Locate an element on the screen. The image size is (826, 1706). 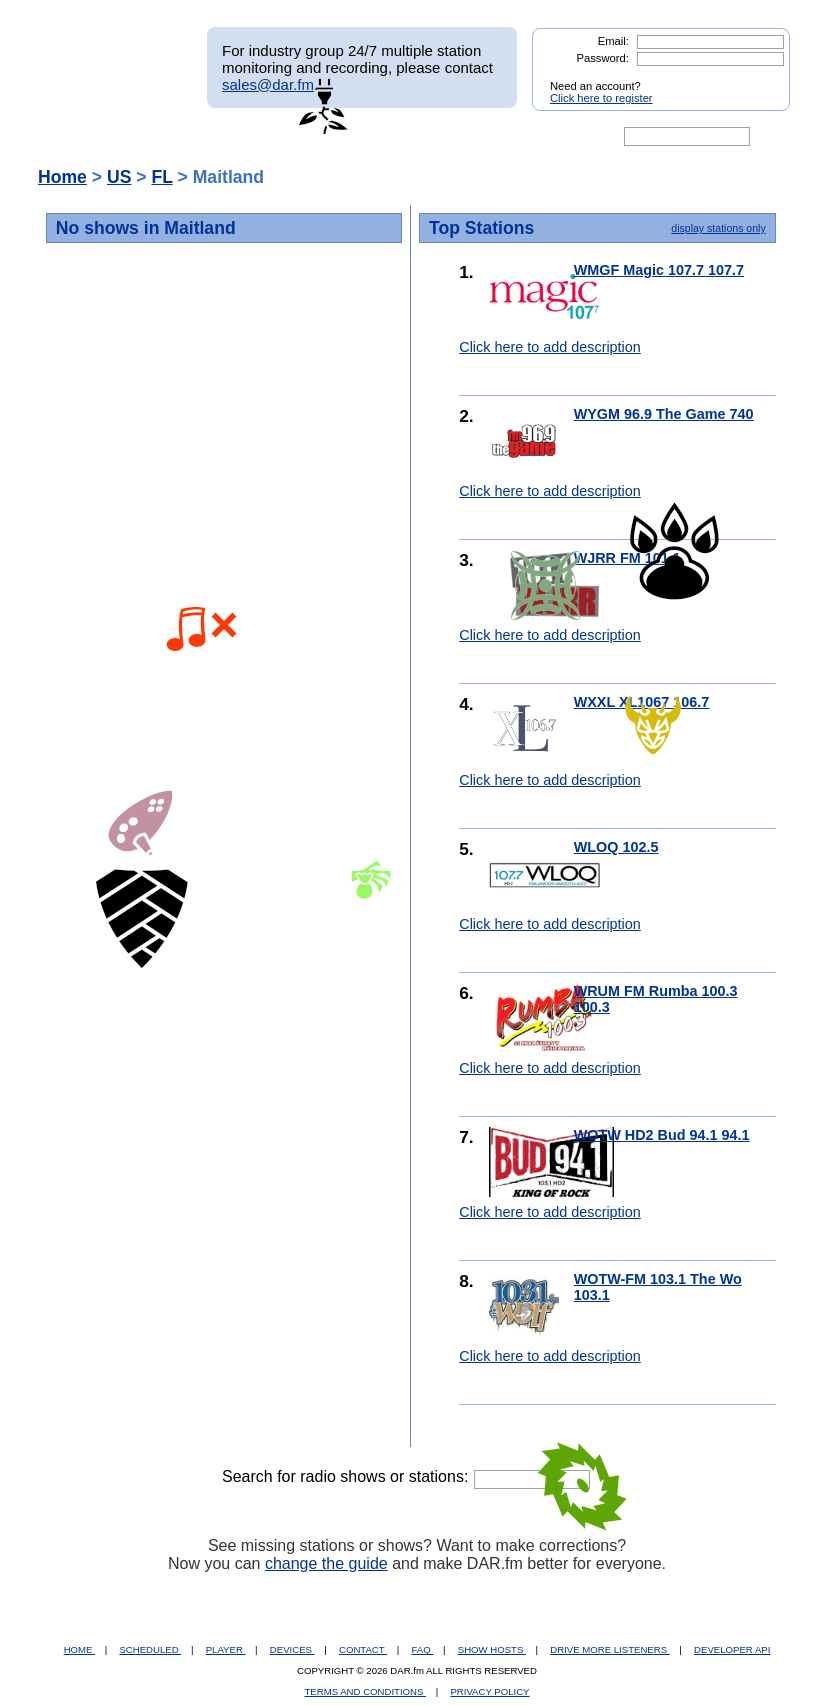
select a villain or antagonist character is located at coordinates (653, 725).